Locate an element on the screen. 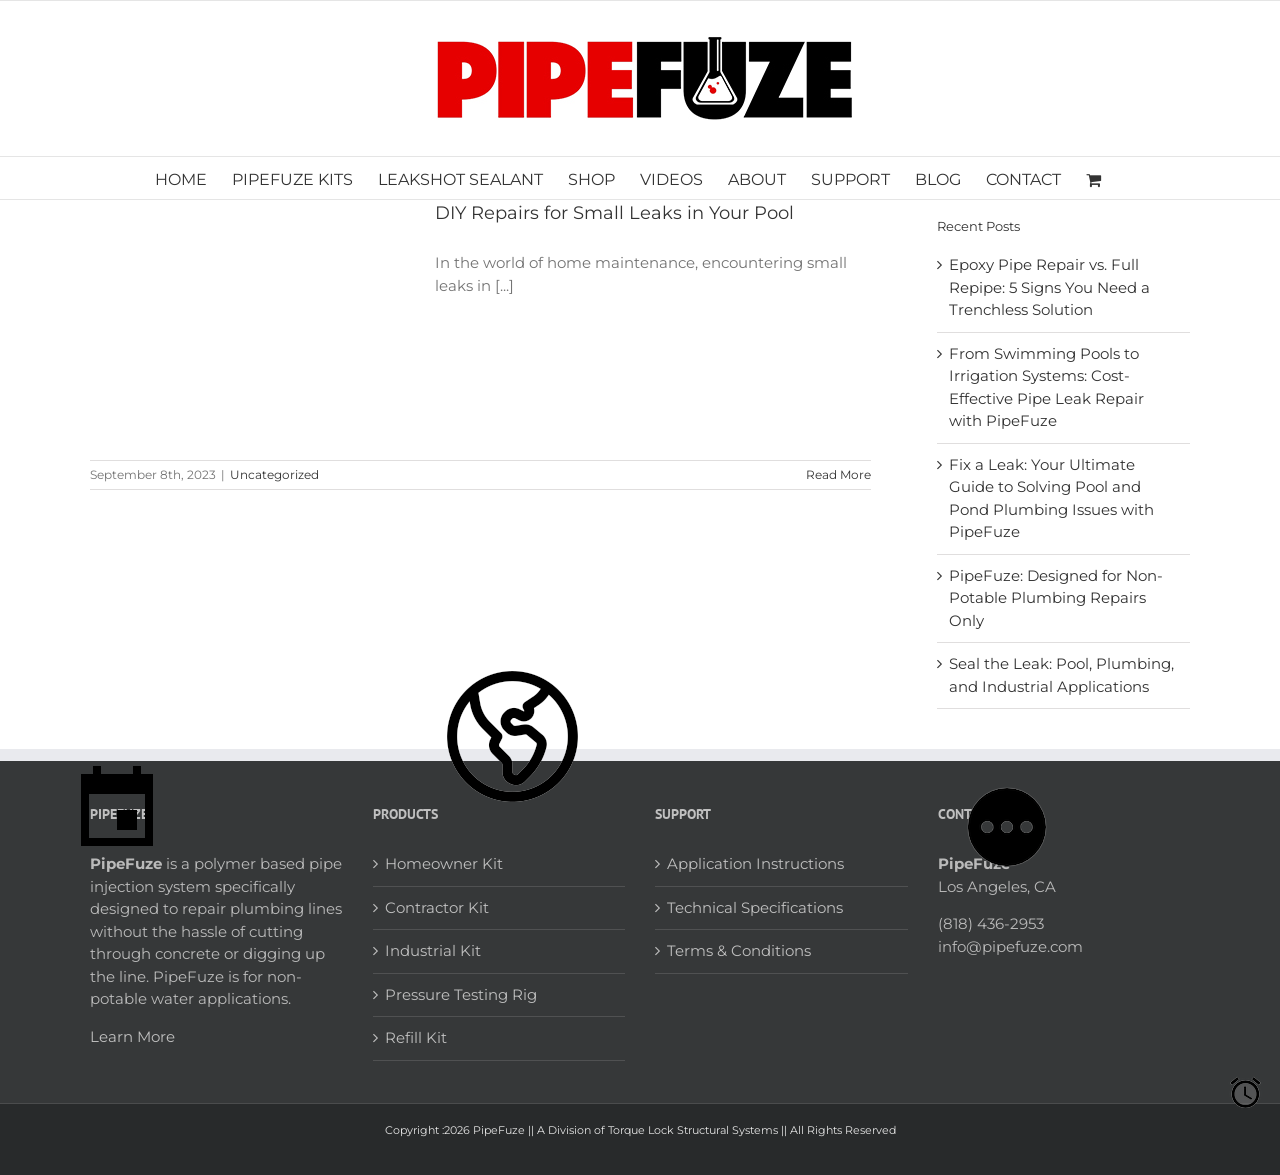 The image size is (1280, 1175). indicates a pending or in-progress status is located at coordinates (1007, 827).